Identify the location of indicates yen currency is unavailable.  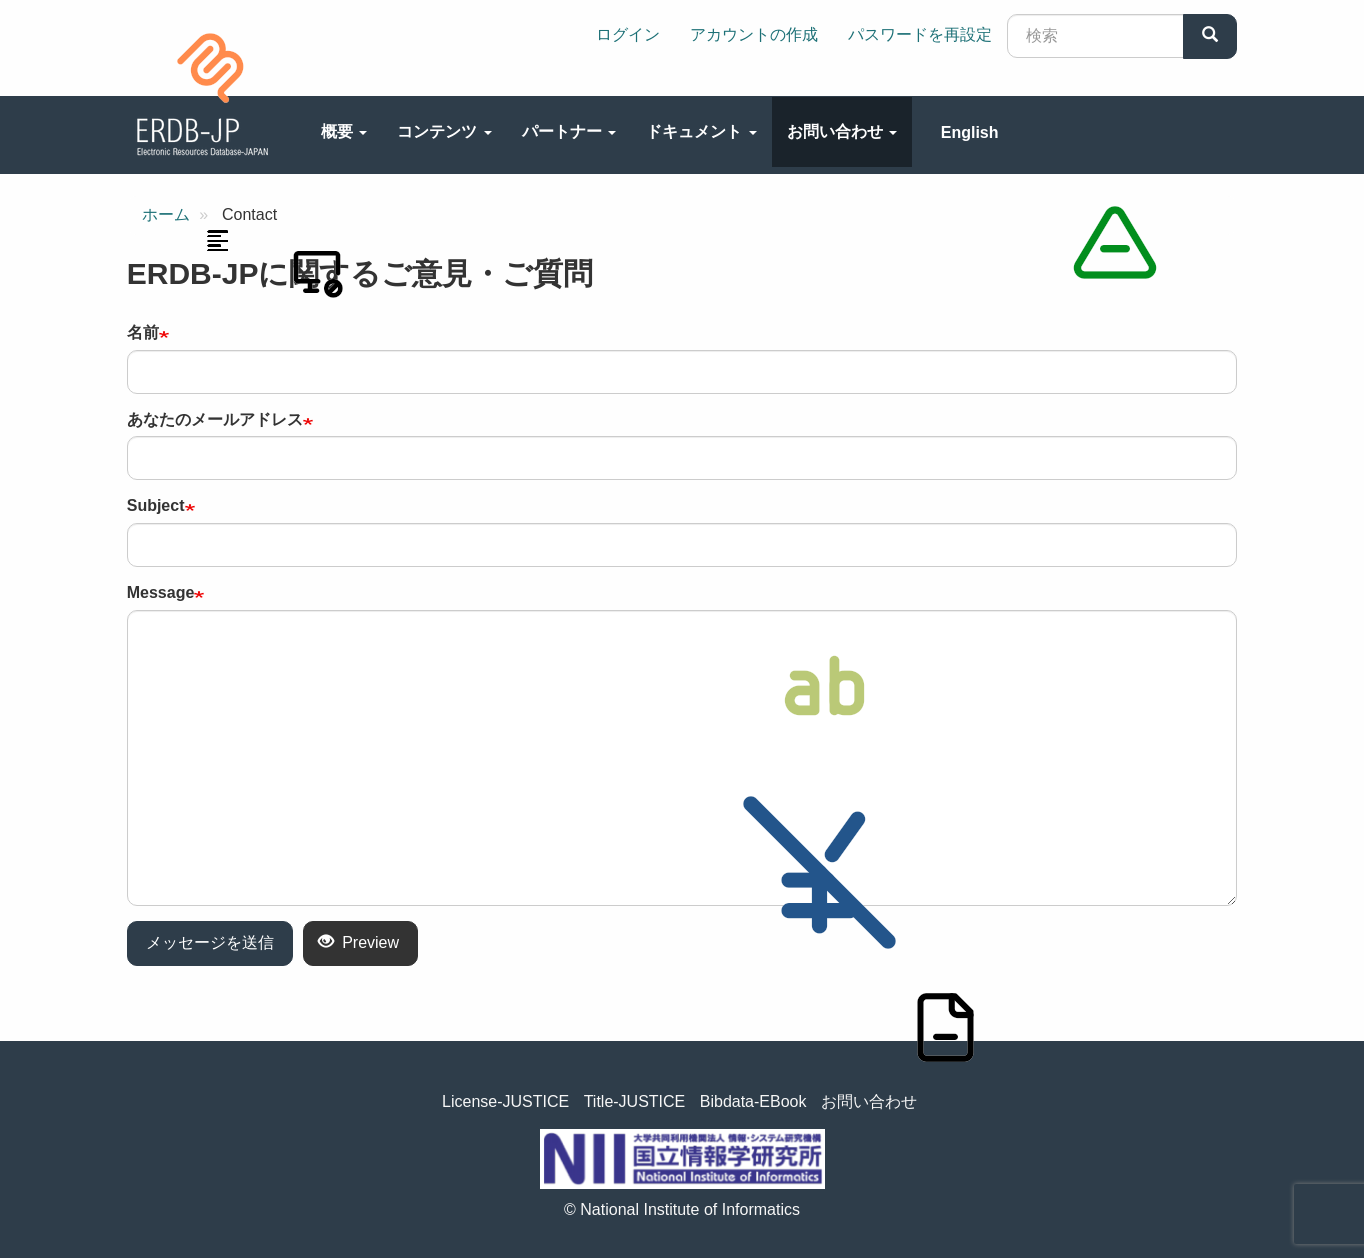
(819, 872).